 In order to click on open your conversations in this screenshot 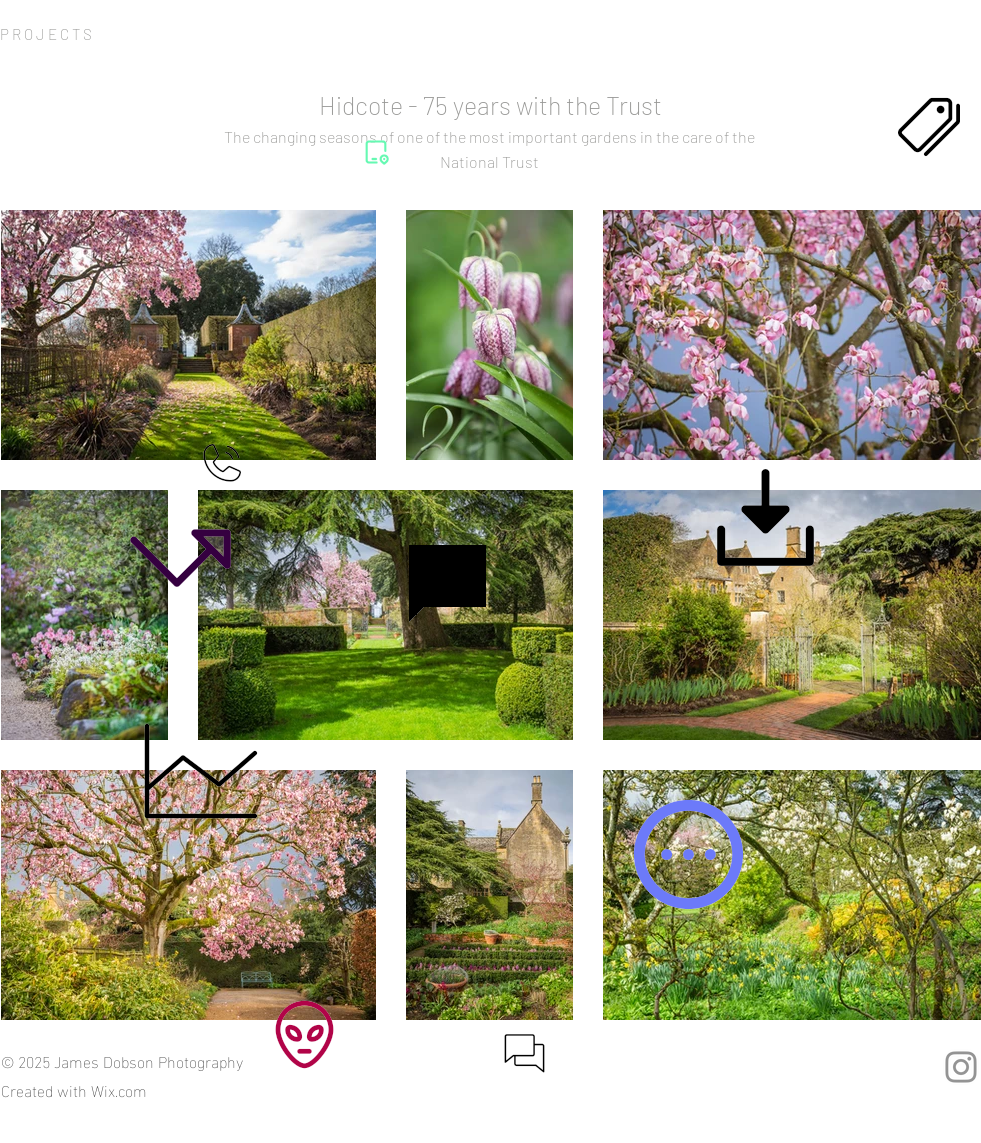, I will do `click(524, 1052)`.